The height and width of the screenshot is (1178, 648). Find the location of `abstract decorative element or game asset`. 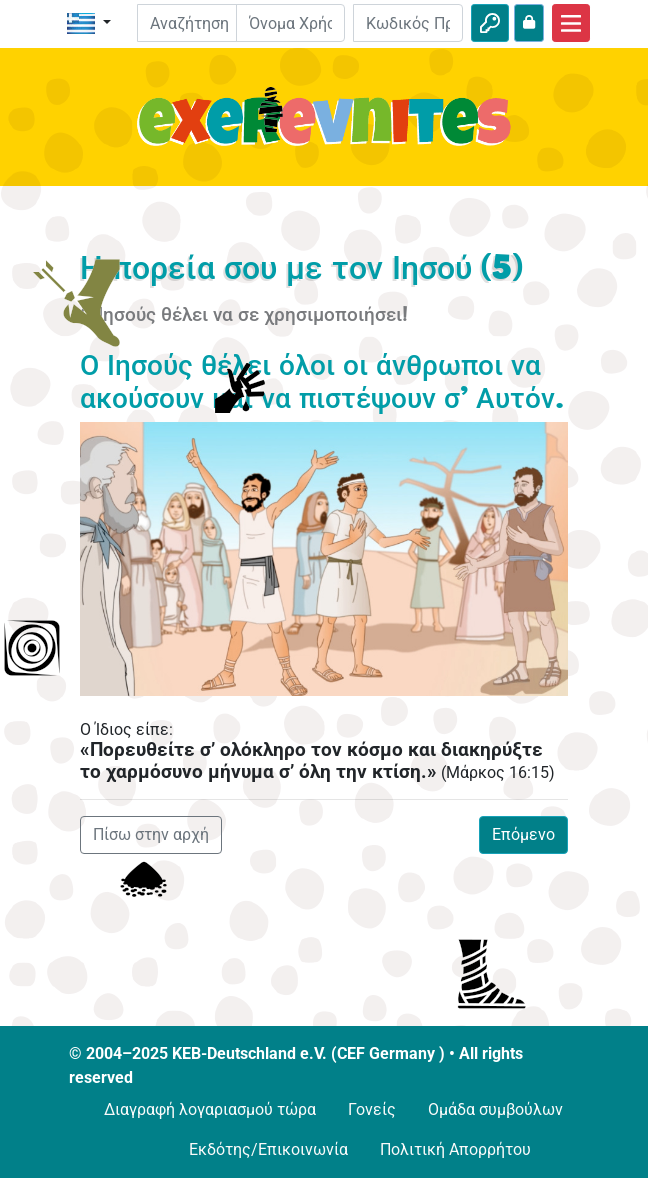

abstract decorative element or game asset is located at coordinates (32, 648).